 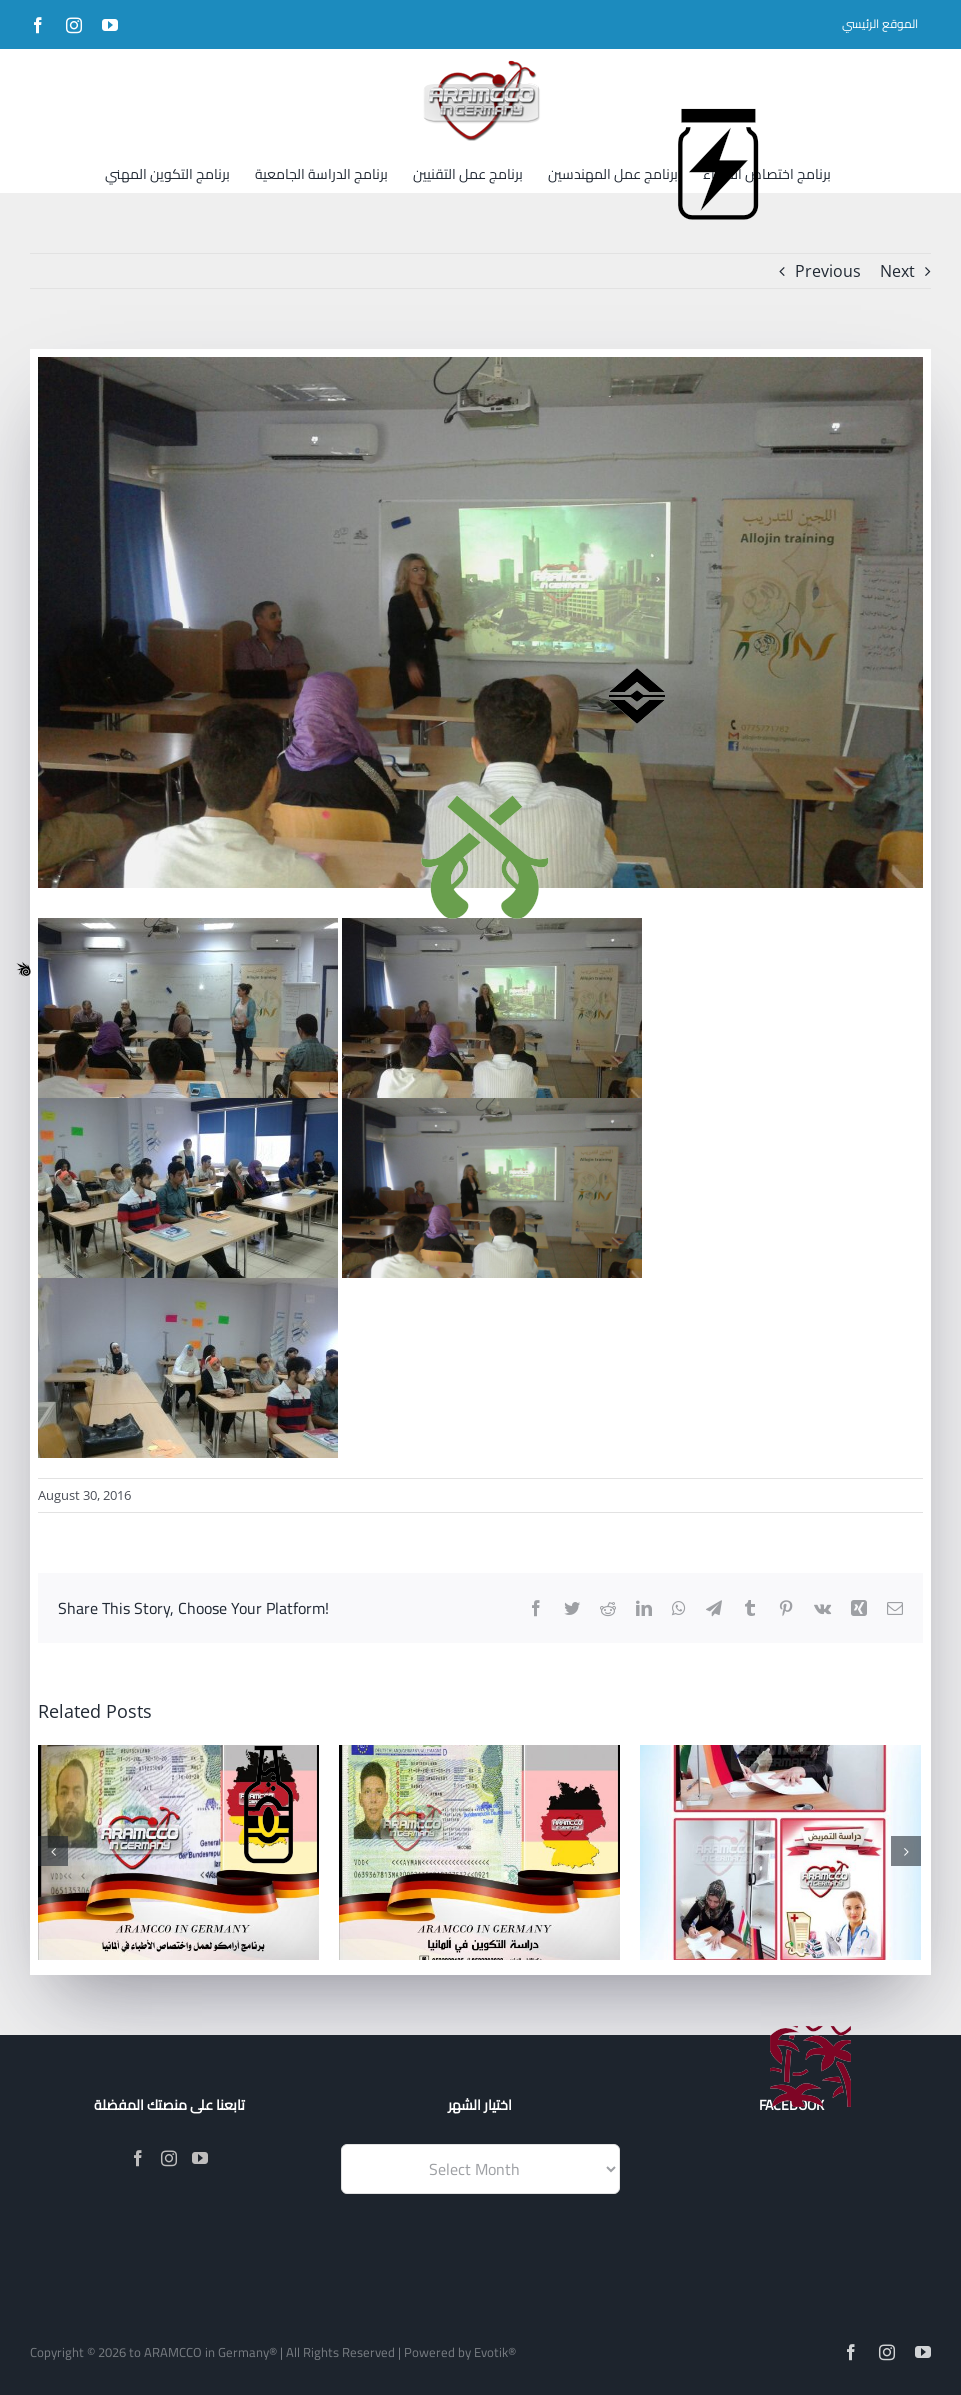 What do you see at coordinates (485, 857) in the screenshot?
I see `indicates combat or duel mode in a game` at bounding box center [485, 857].